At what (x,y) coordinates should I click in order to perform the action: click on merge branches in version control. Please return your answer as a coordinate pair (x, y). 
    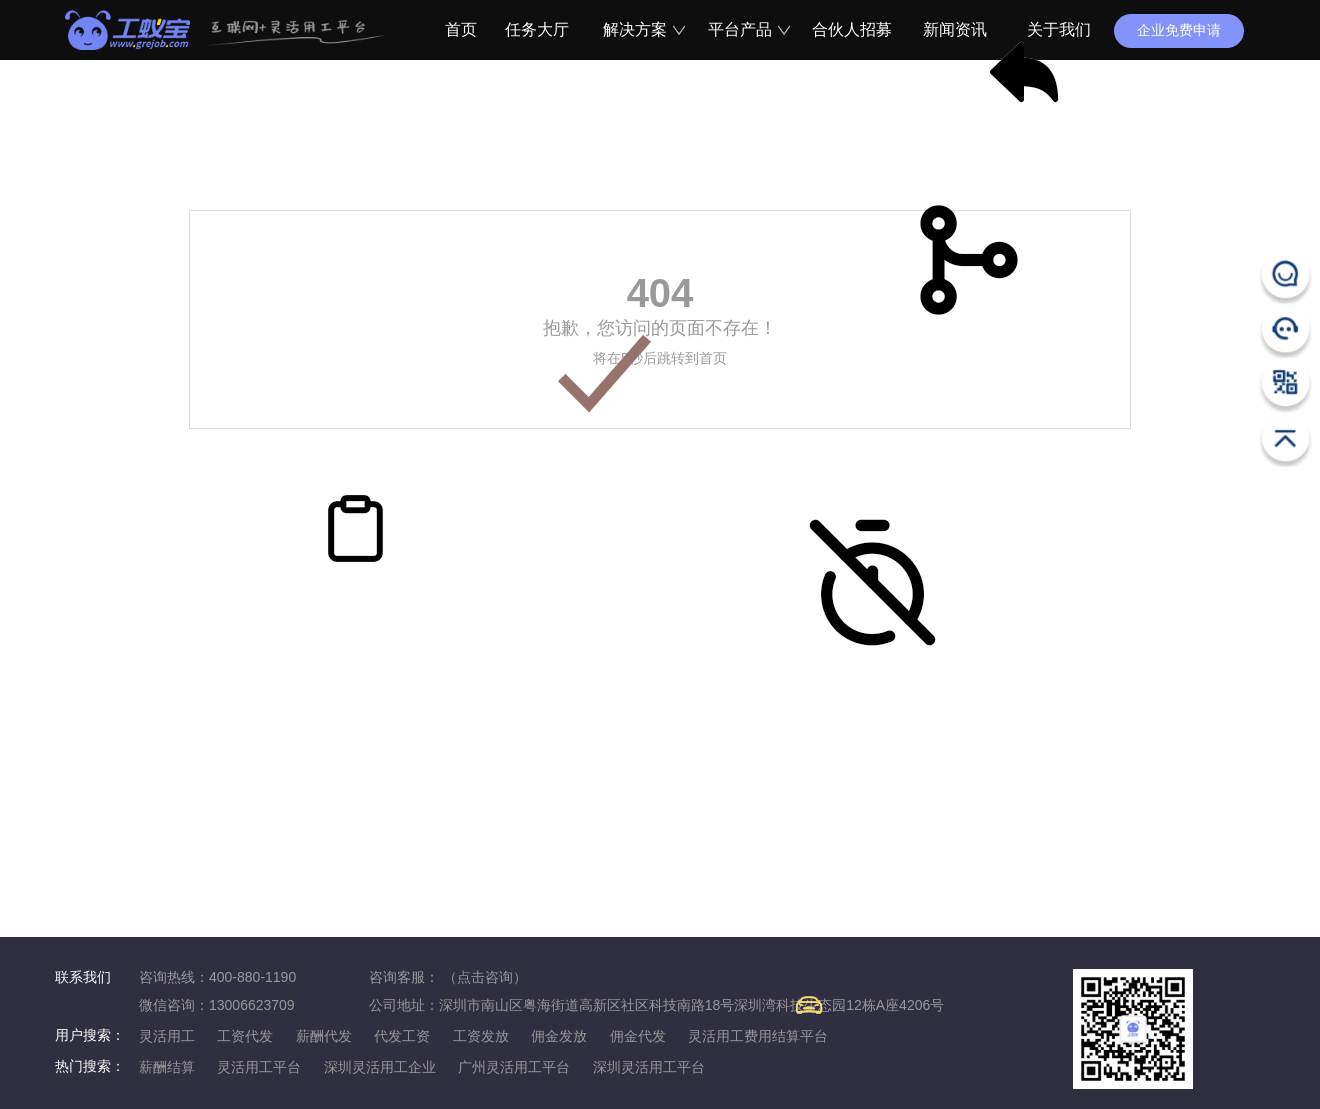
    Looking at the image, I should click on (969, 260).